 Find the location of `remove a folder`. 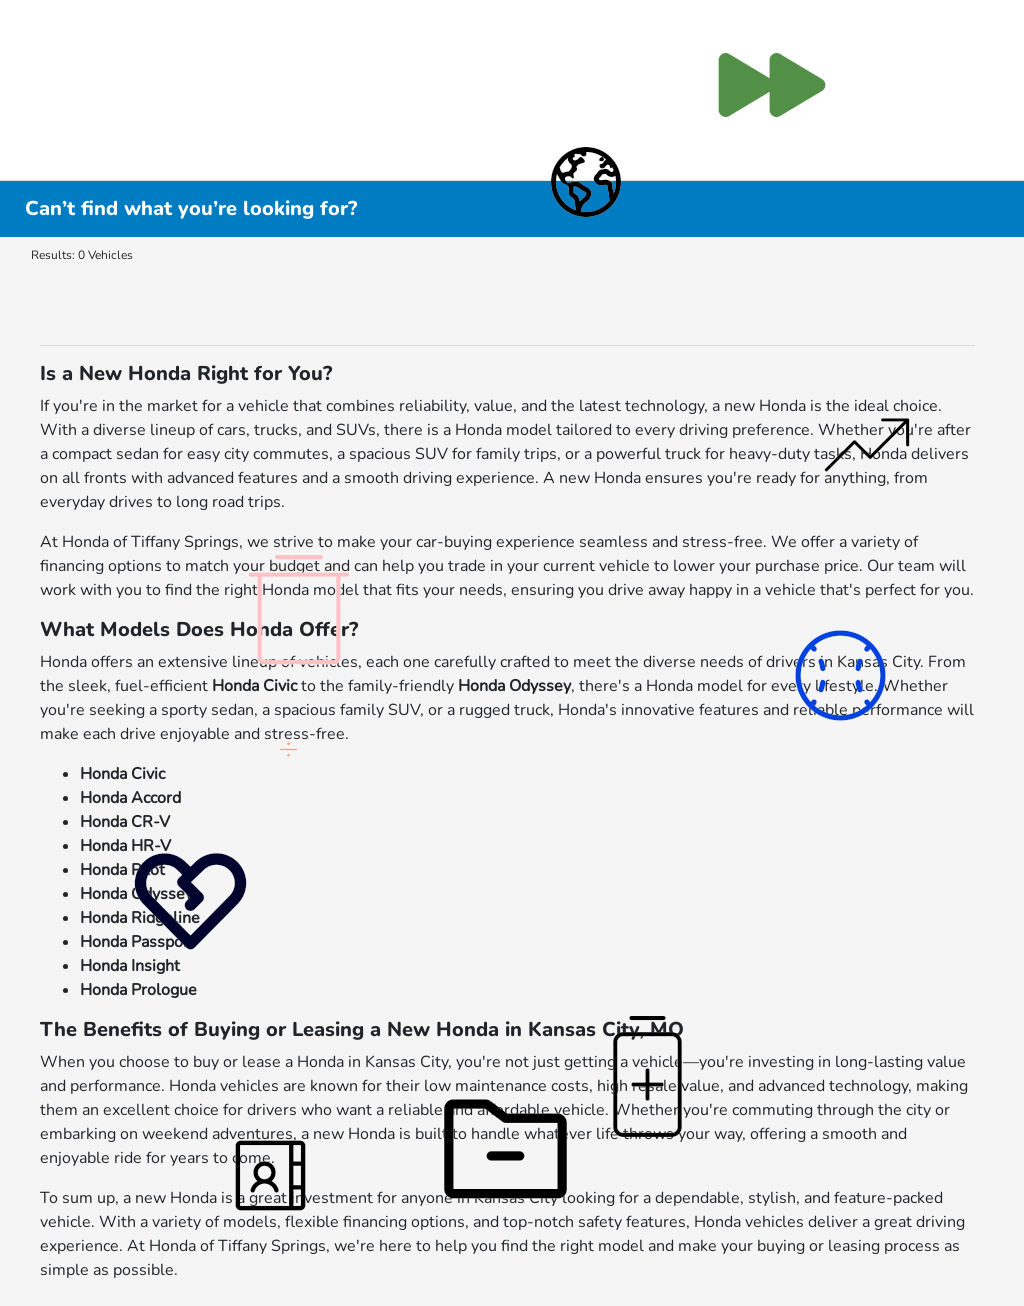

remove a folder is located at coordinates (505, 1146).